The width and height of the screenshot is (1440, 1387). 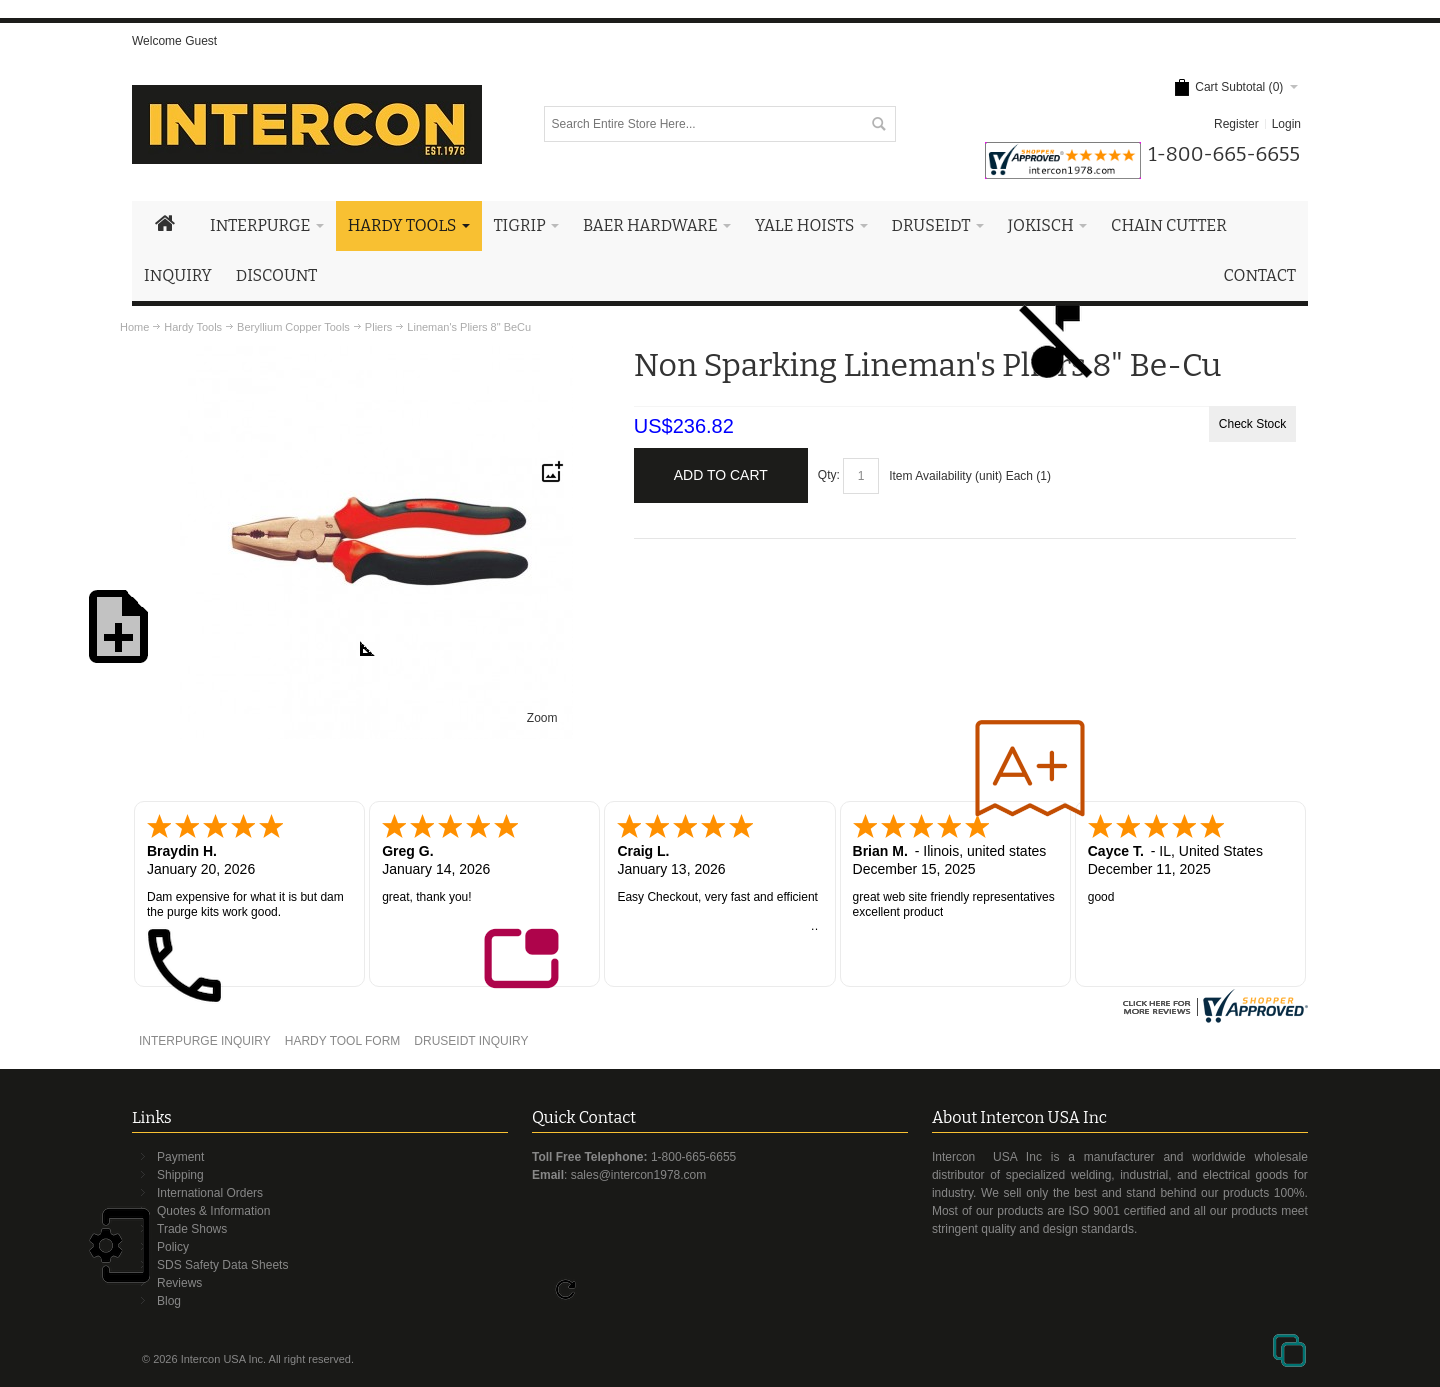 What do you see at coordinates (521, 958) in the screenshot?
I see `enable picture-in-picture mode at the top of the screen` at bounding box center [521, 958].